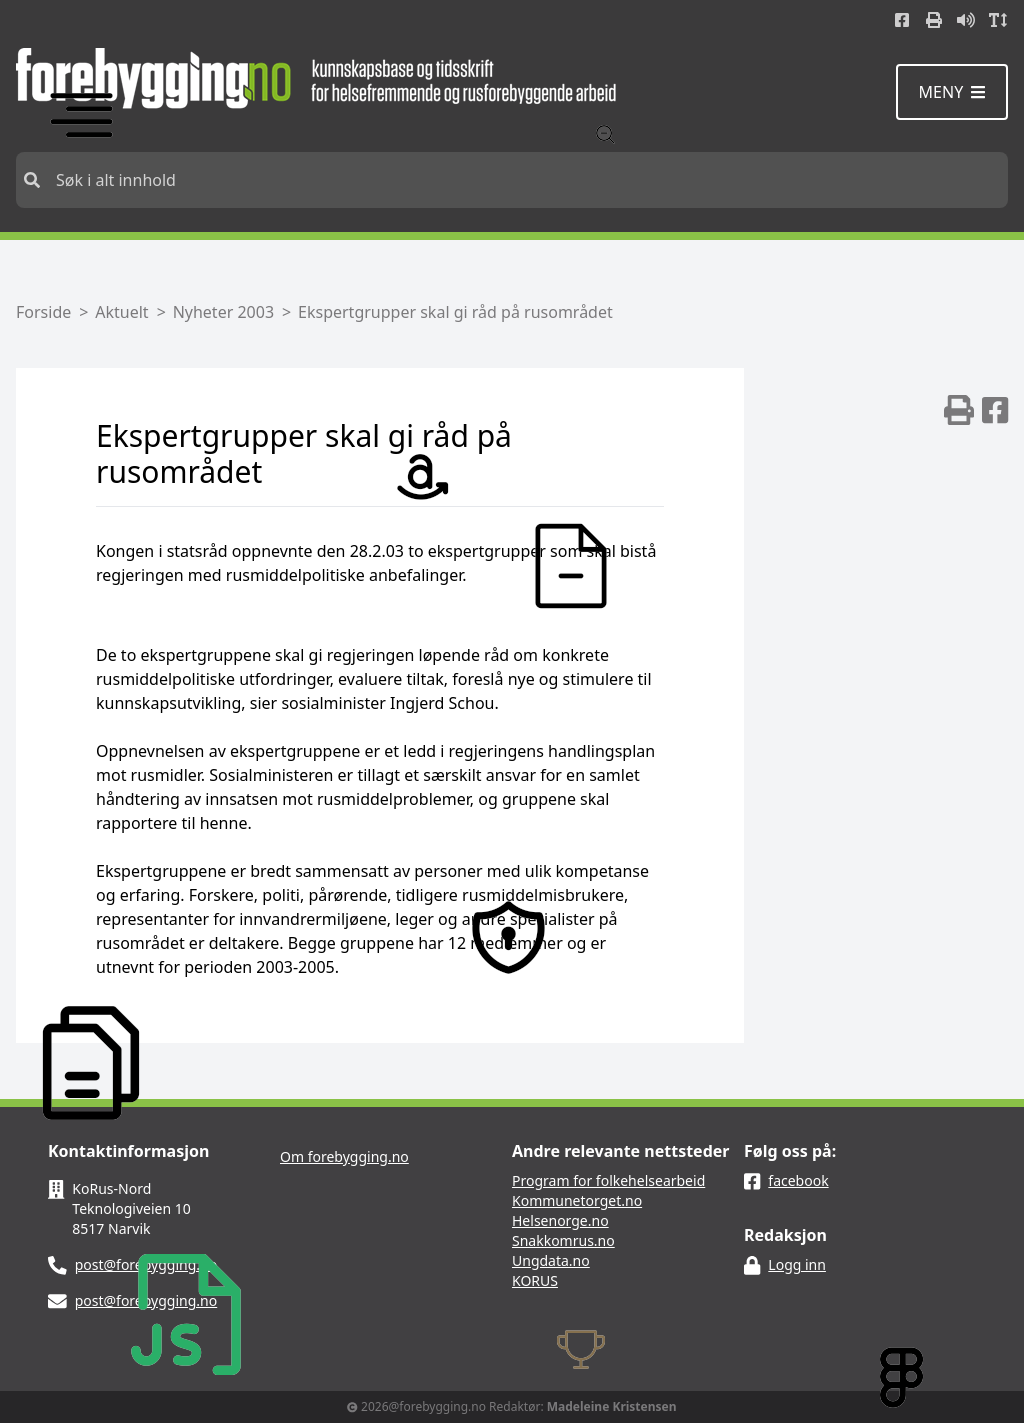 Image resolution: width=1024 pixels, height=1423 pixels. I want to click on javascript file indicator, so click(189, 1314).